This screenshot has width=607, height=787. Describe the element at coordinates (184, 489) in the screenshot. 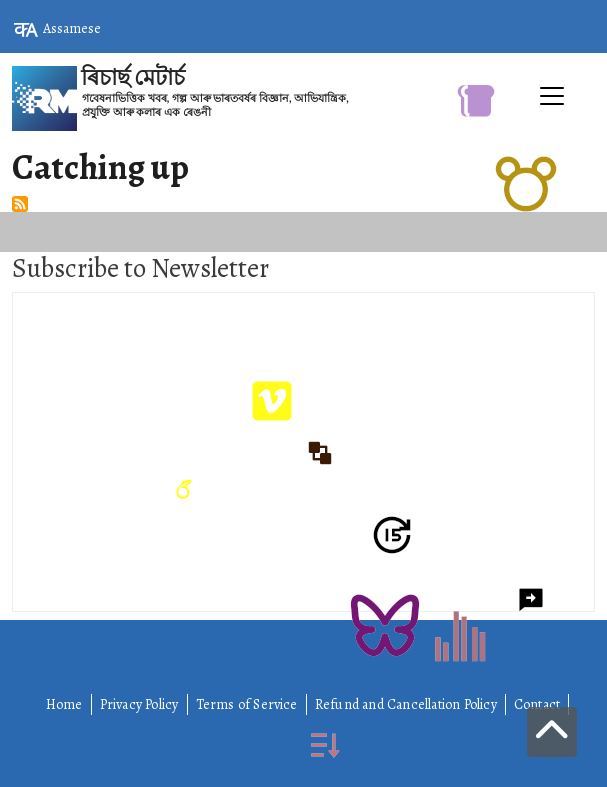

I see `open Overleaf LaTeX editor` at that location.